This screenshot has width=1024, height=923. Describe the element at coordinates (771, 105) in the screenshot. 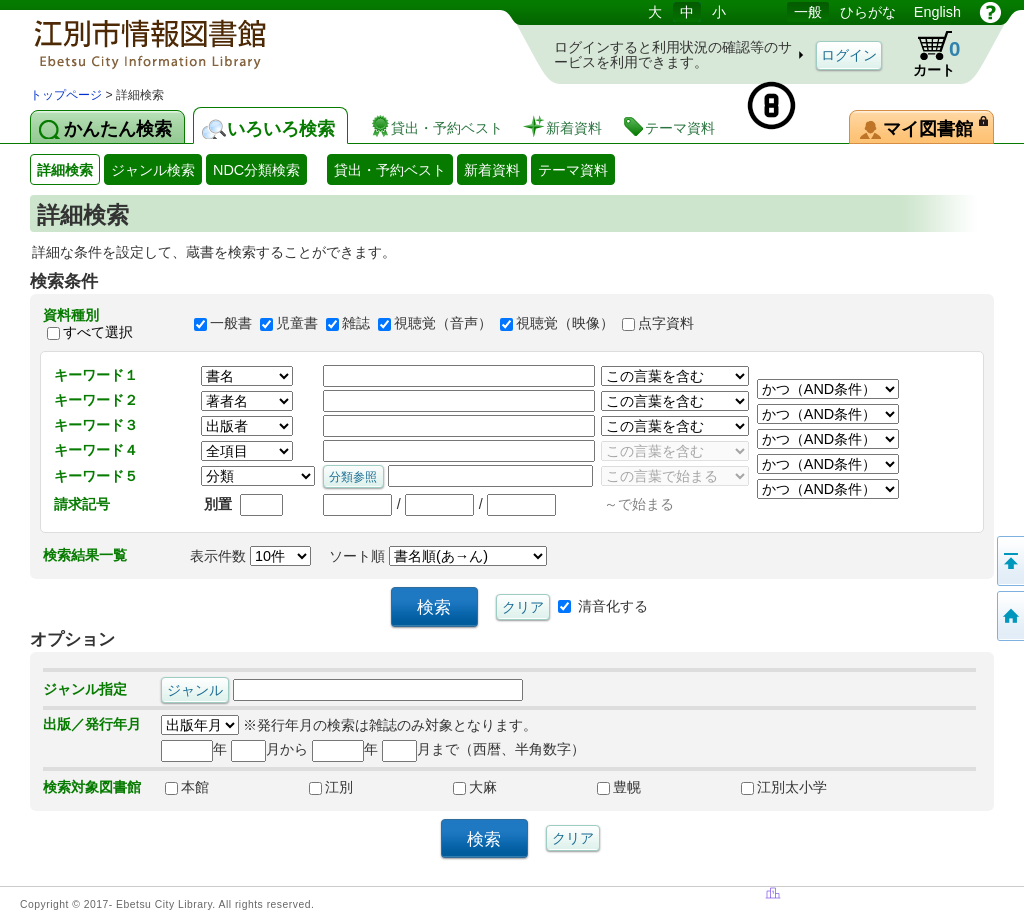

I see `indicates step 8 in a multi-step process` at that location.